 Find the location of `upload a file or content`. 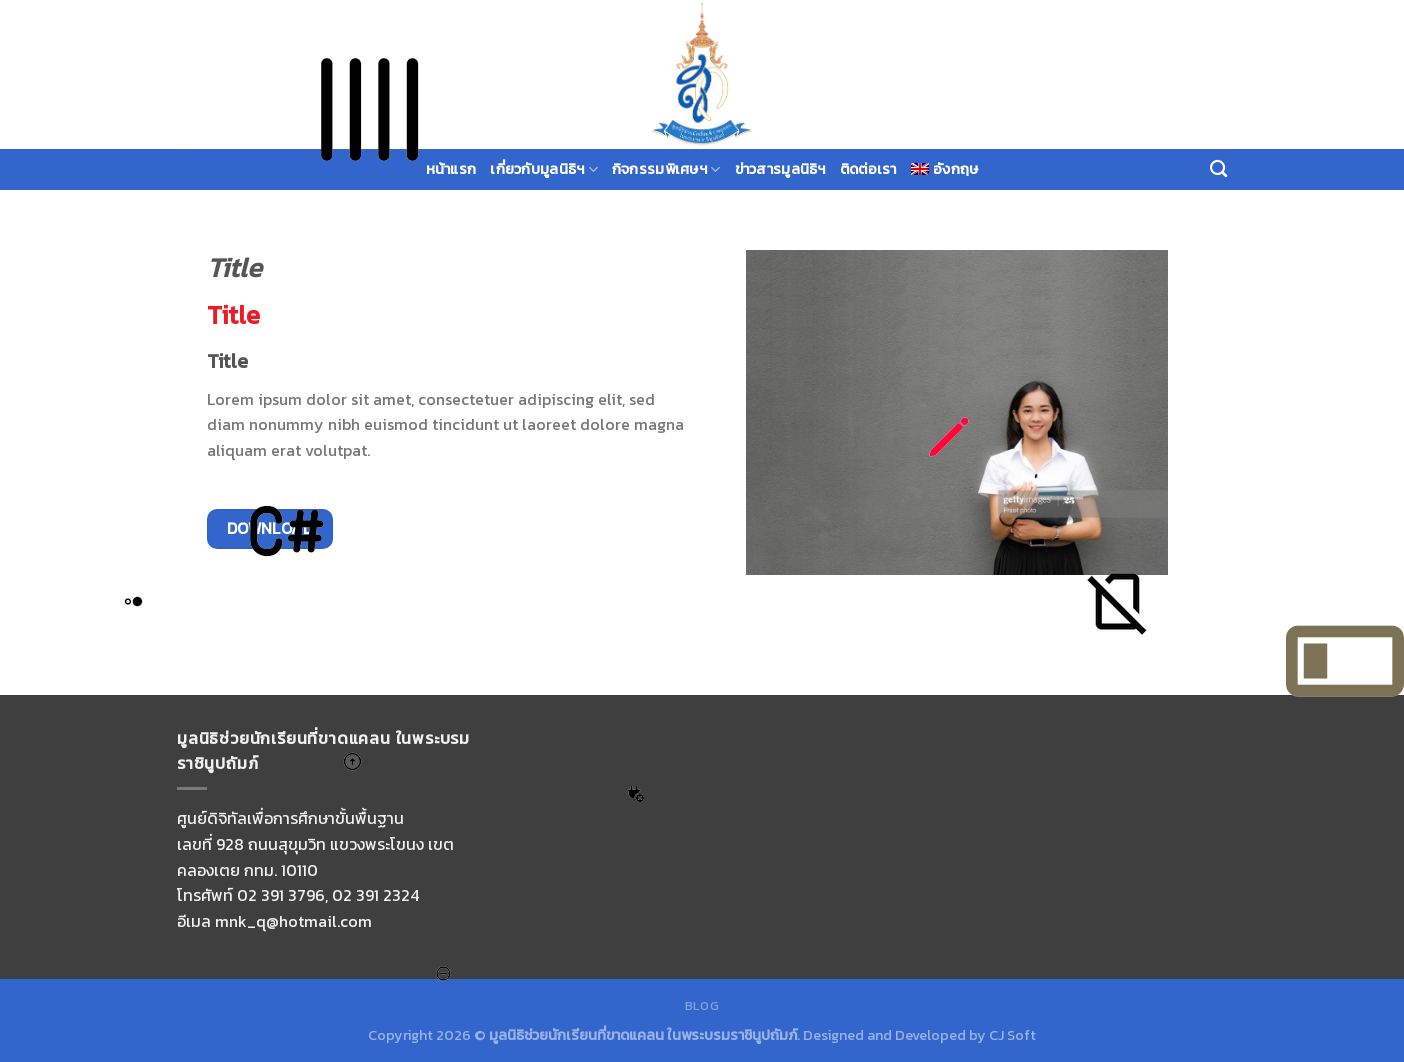

upload a file or content is located at coordinates (352, 761).